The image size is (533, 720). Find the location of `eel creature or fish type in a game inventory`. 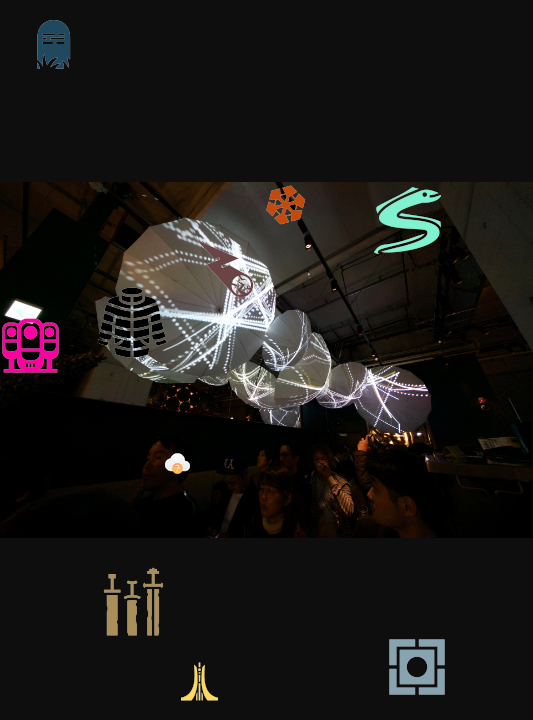

eel creature or fish type in a game inventory is located at coordinates (407, 220).